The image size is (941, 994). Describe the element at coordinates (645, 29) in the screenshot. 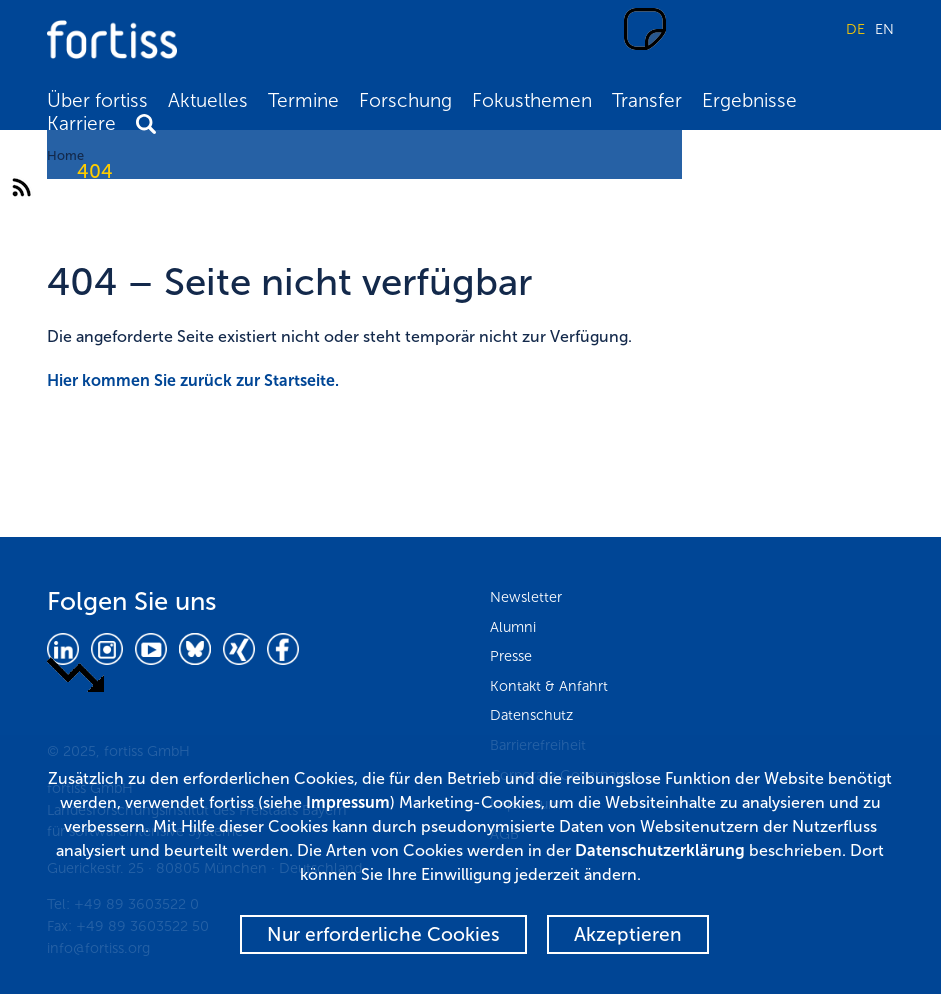

I see `add a sticker to your message` at that location.